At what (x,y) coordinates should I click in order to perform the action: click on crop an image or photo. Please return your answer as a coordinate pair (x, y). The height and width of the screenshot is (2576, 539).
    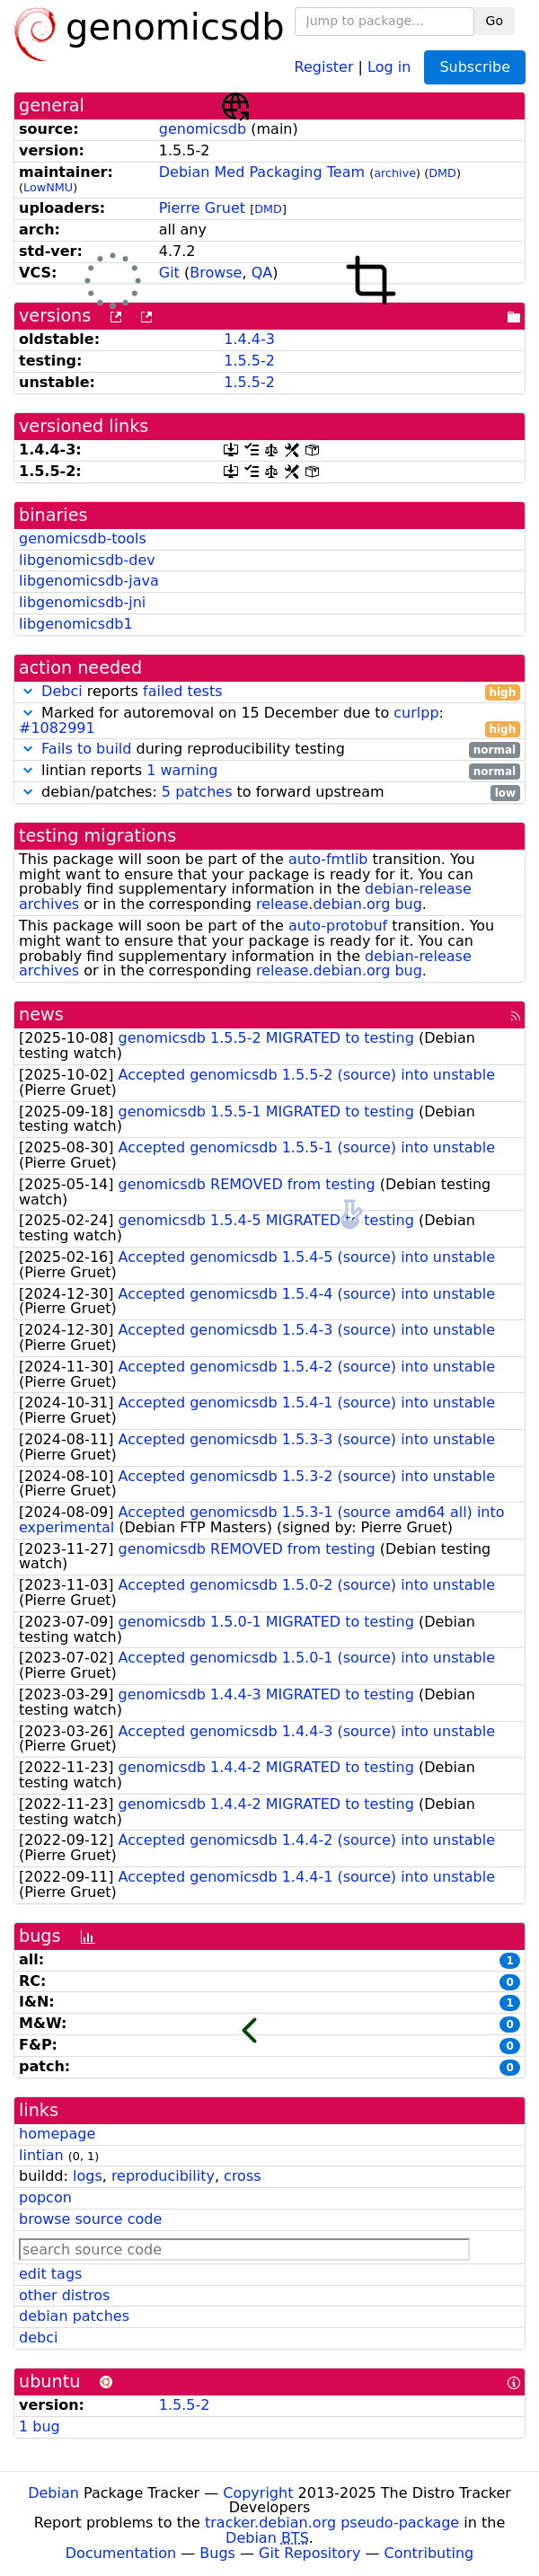
    Looking at the image, I should click on (371, 280).